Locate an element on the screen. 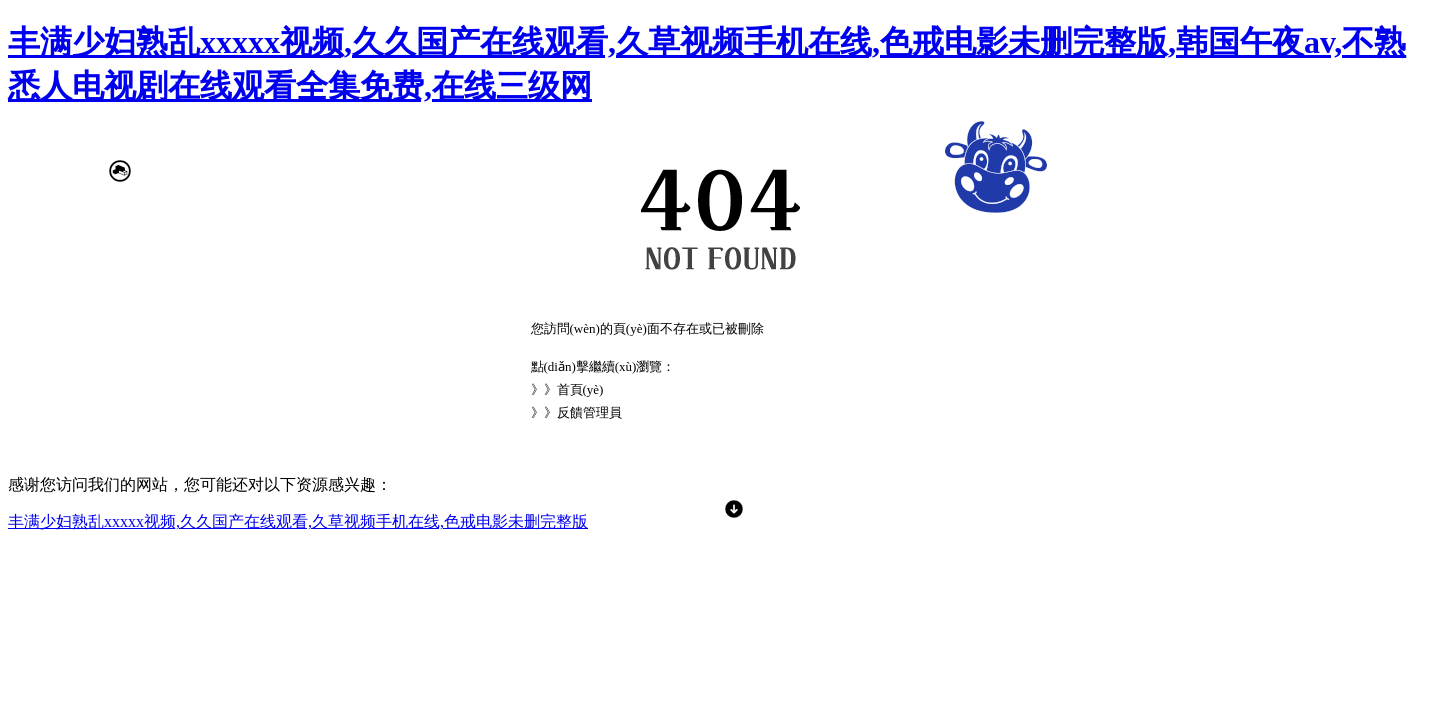 The width and height of the screenshot is (1440, 720). download a file or content is located at coordinates (734, 509).